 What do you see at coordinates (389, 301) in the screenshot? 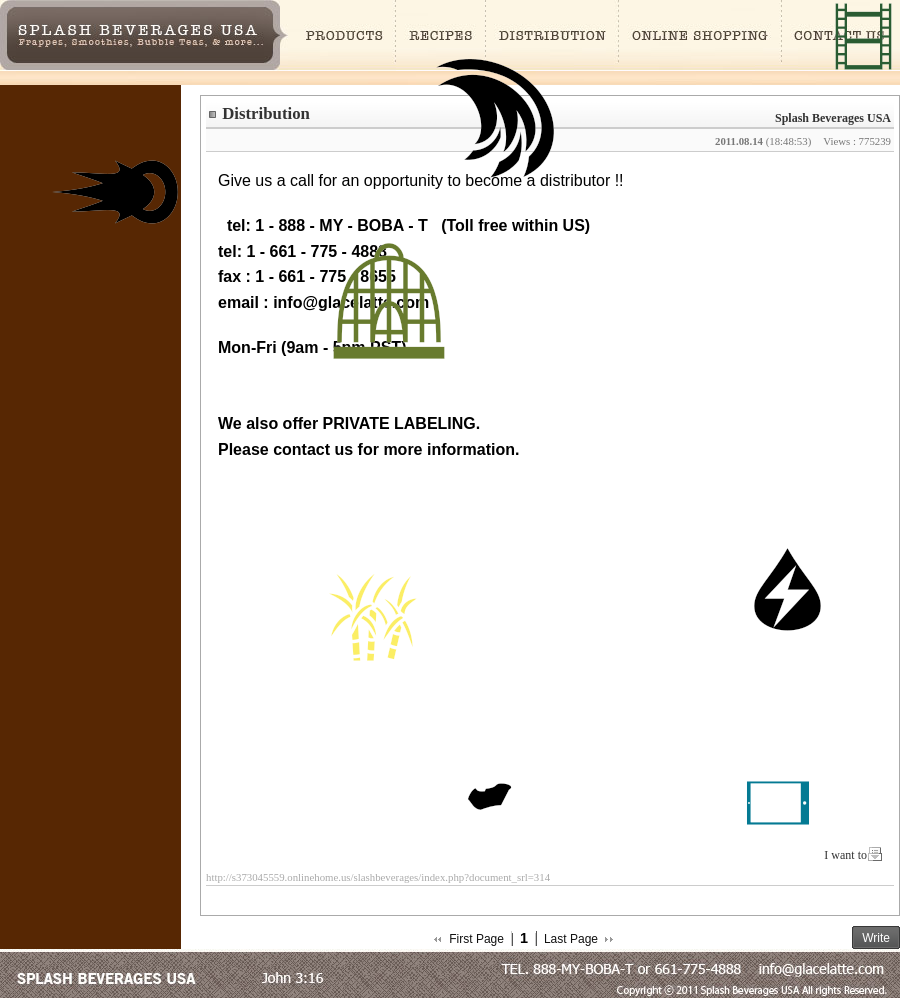
I see `bird cage item or decoration in a game inventory` at bounding box center [389, 301].